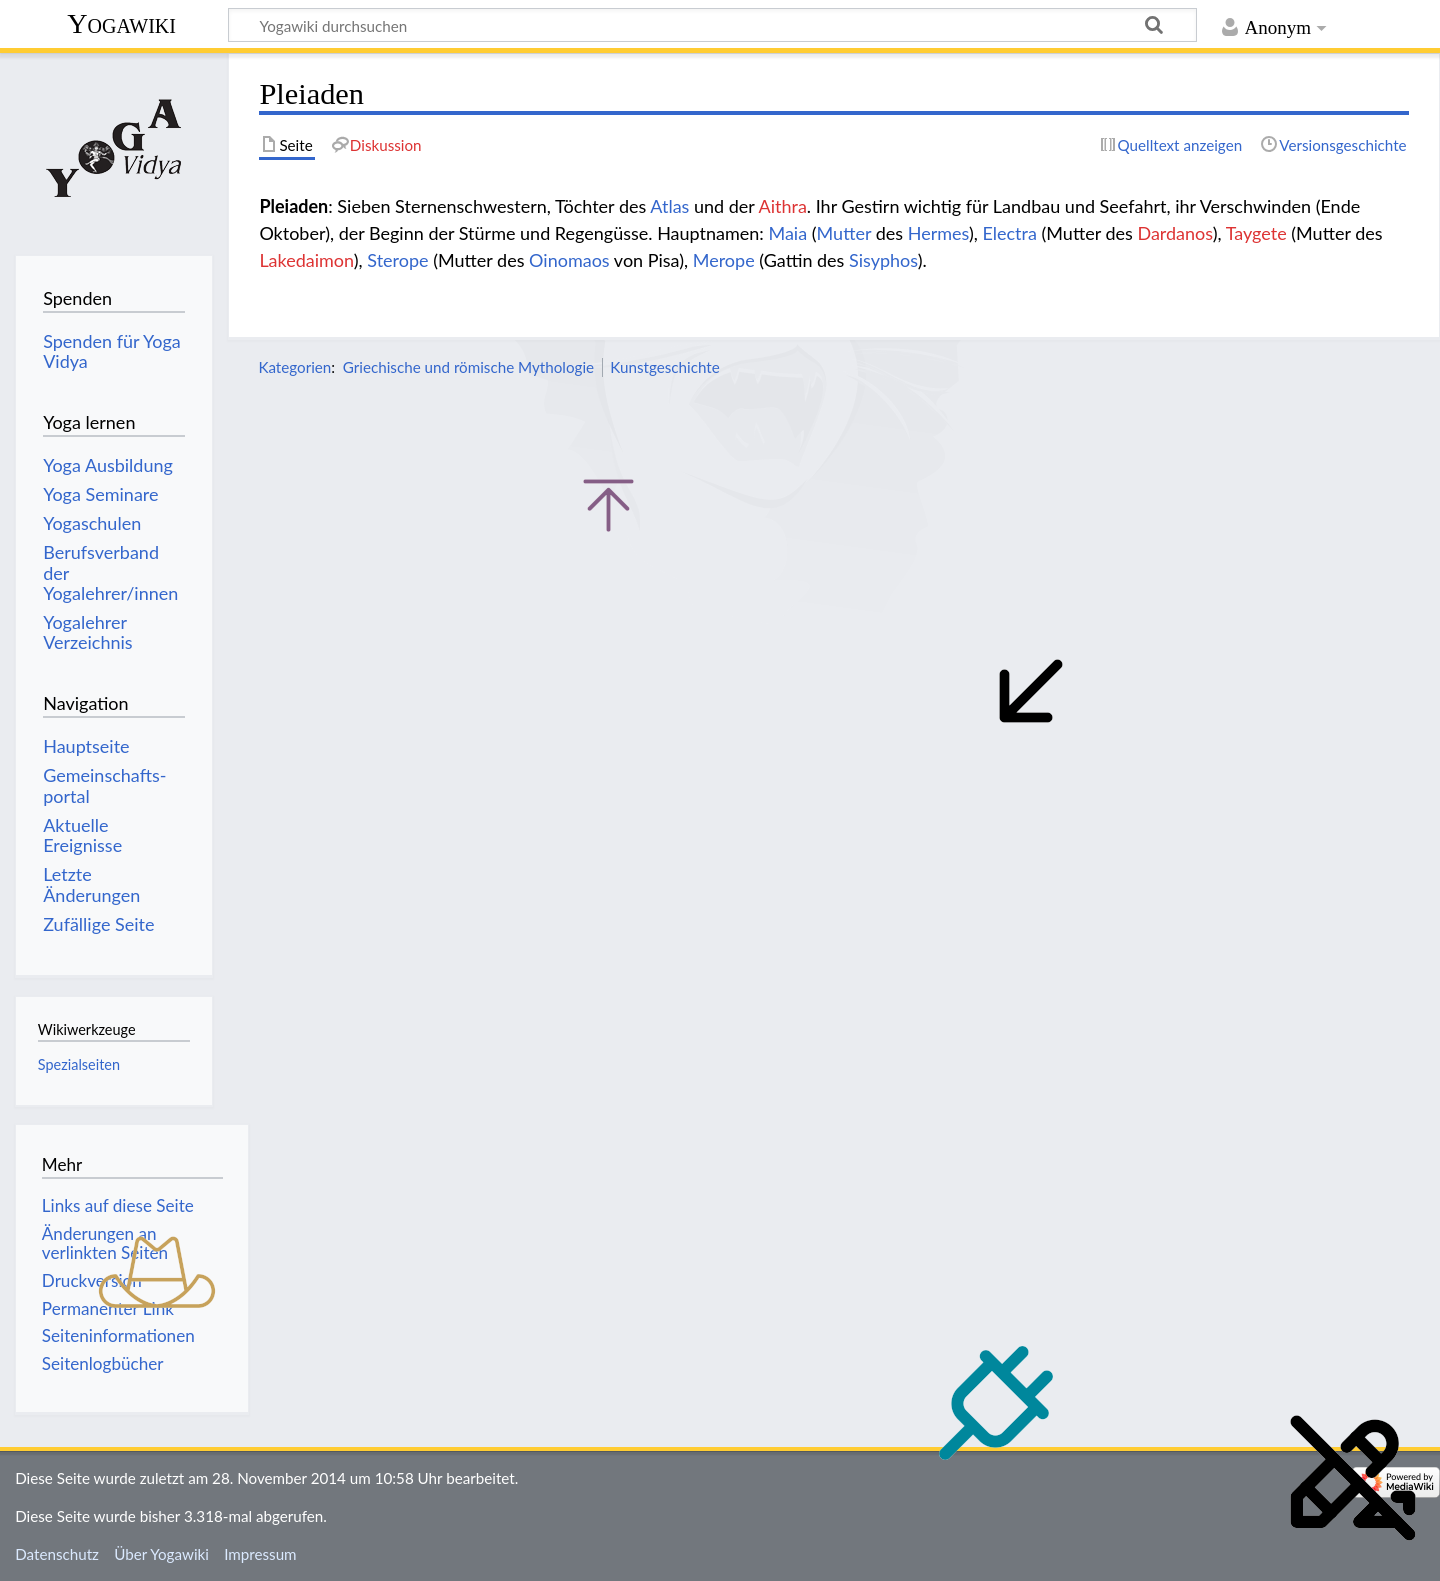 This screenshot has width=1440, height=1581. I want to click on navigate to the bottom-left section, so click(1031, 691).